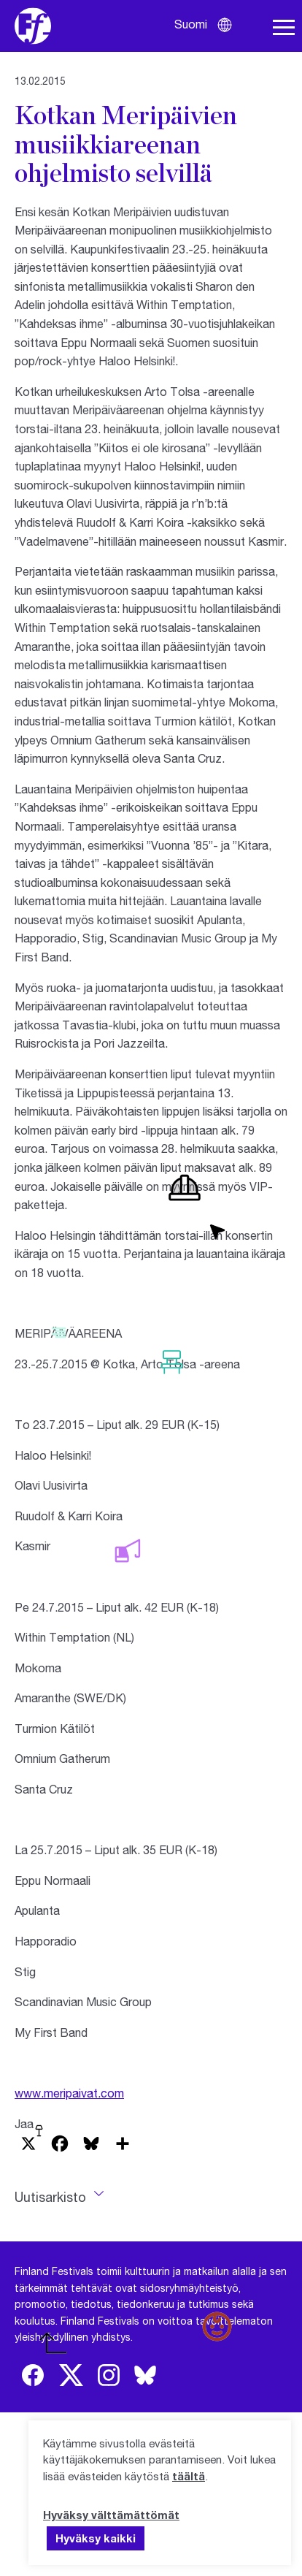  What do you see at coordinates (185, 1189) in the screenshot?
I see `access construction or worksite tools` at bounding box center [185, 1189].